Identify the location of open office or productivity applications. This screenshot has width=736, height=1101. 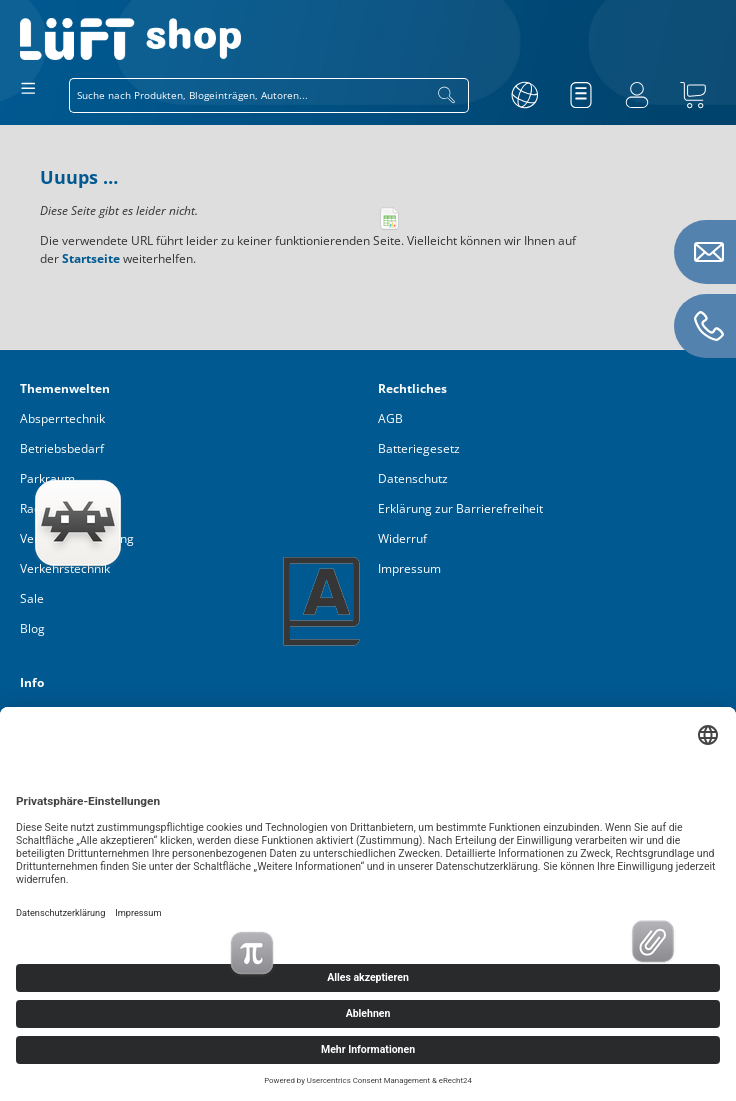
(653, 942).